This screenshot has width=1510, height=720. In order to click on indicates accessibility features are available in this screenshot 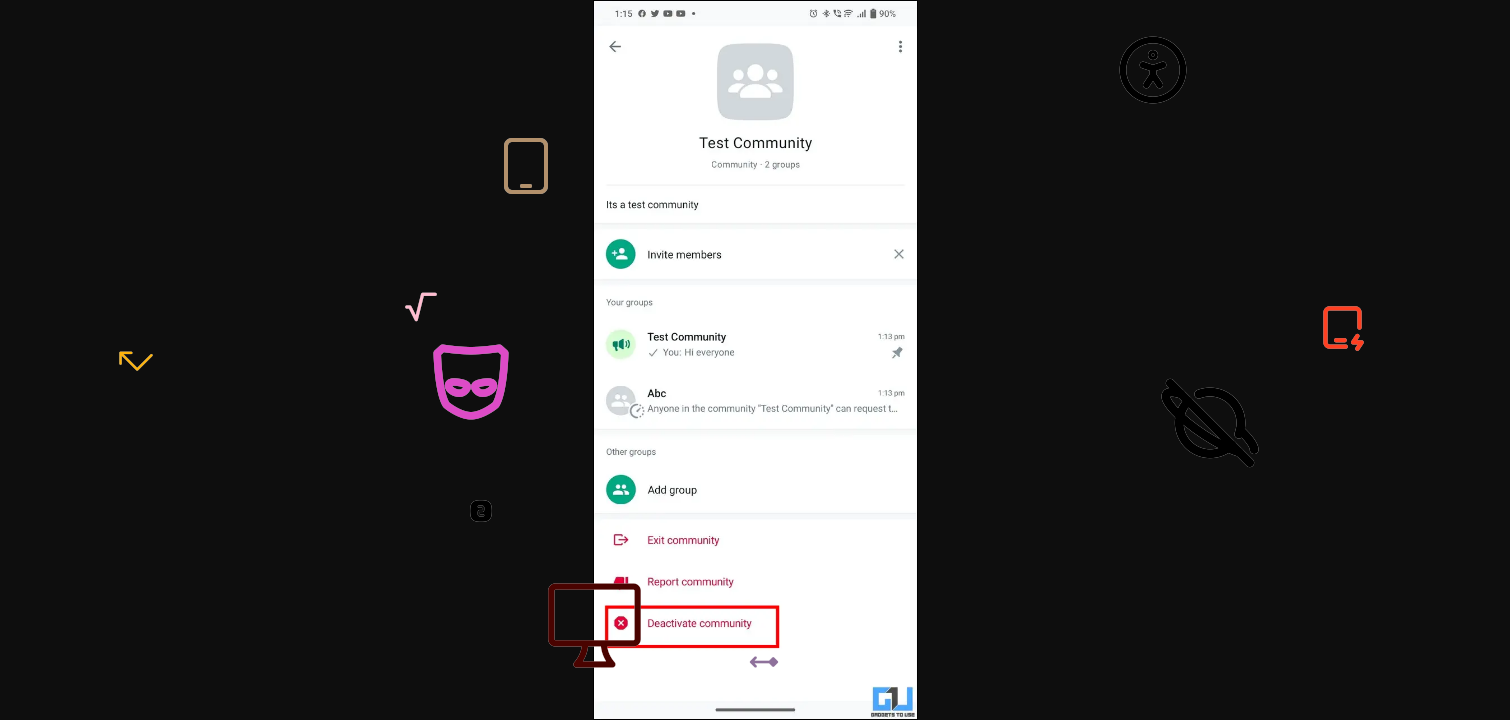, I will do `click(1153, 70)`.